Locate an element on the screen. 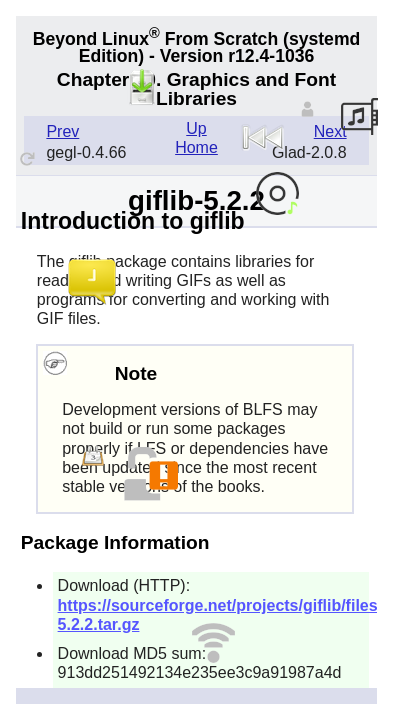  audio CD or music disc is located at coordinates (277, 193).